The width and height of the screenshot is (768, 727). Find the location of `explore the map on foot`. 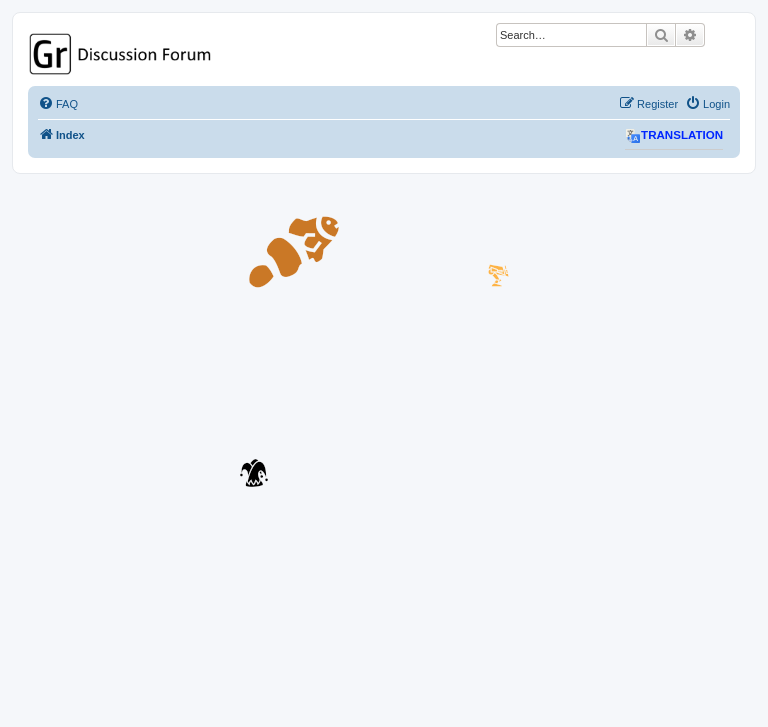

explore the map on foot is located at coordinates (498, 275).